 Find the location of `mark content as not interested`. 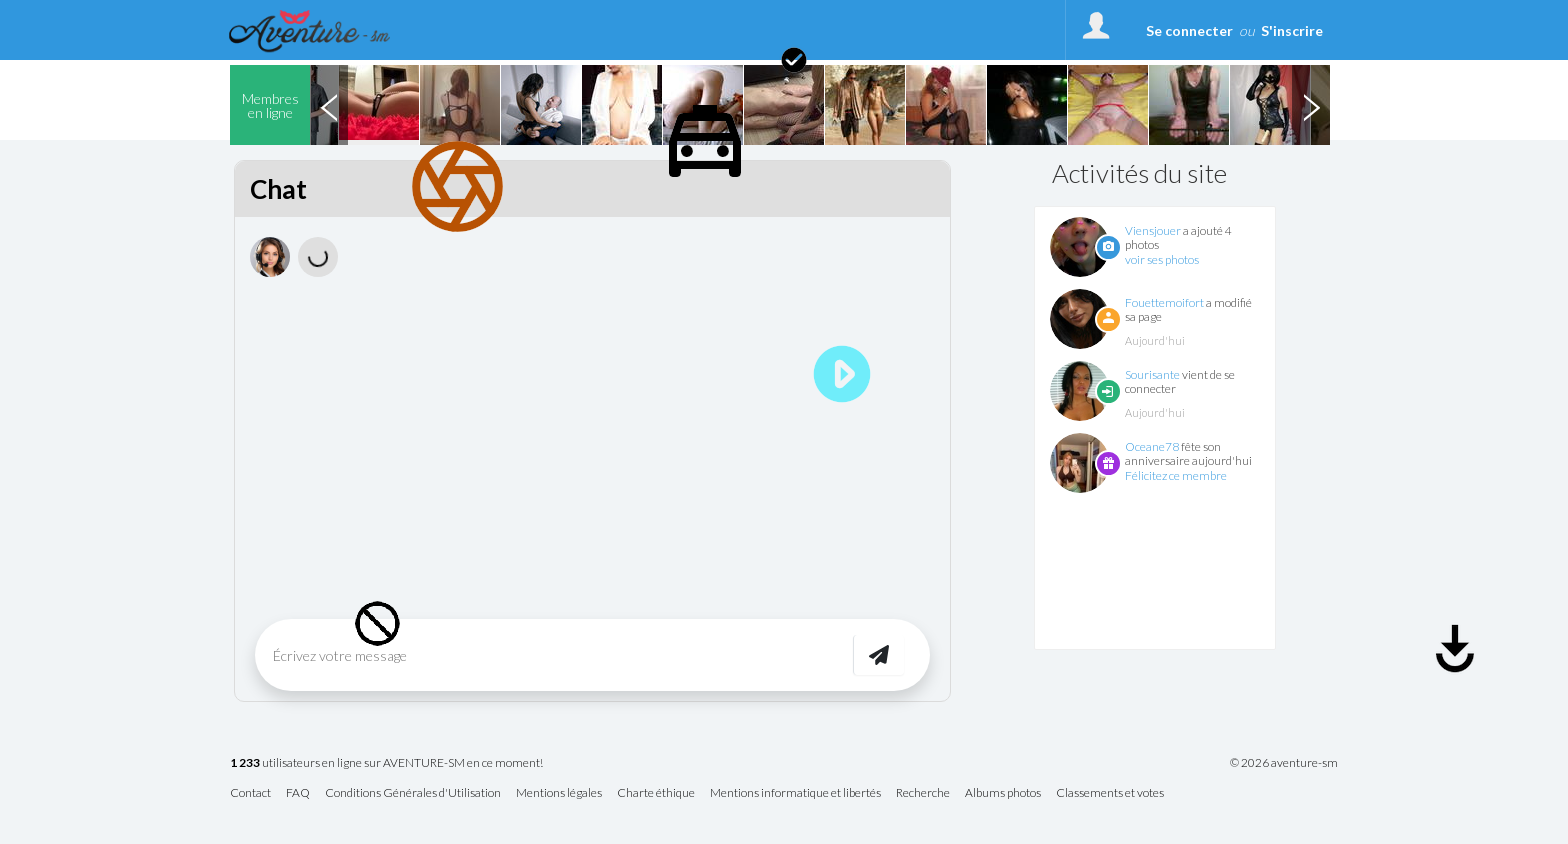

mark content as not interested is located at coordinates (377, 623).